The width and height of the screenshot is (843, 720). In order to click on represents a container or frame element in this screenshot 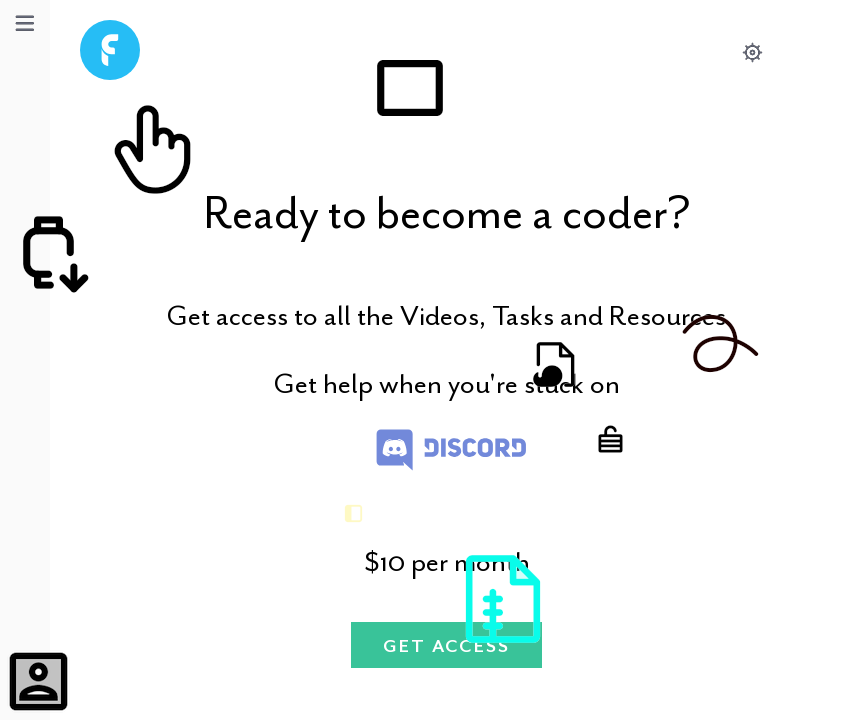, I will do `click(410, 88)`.